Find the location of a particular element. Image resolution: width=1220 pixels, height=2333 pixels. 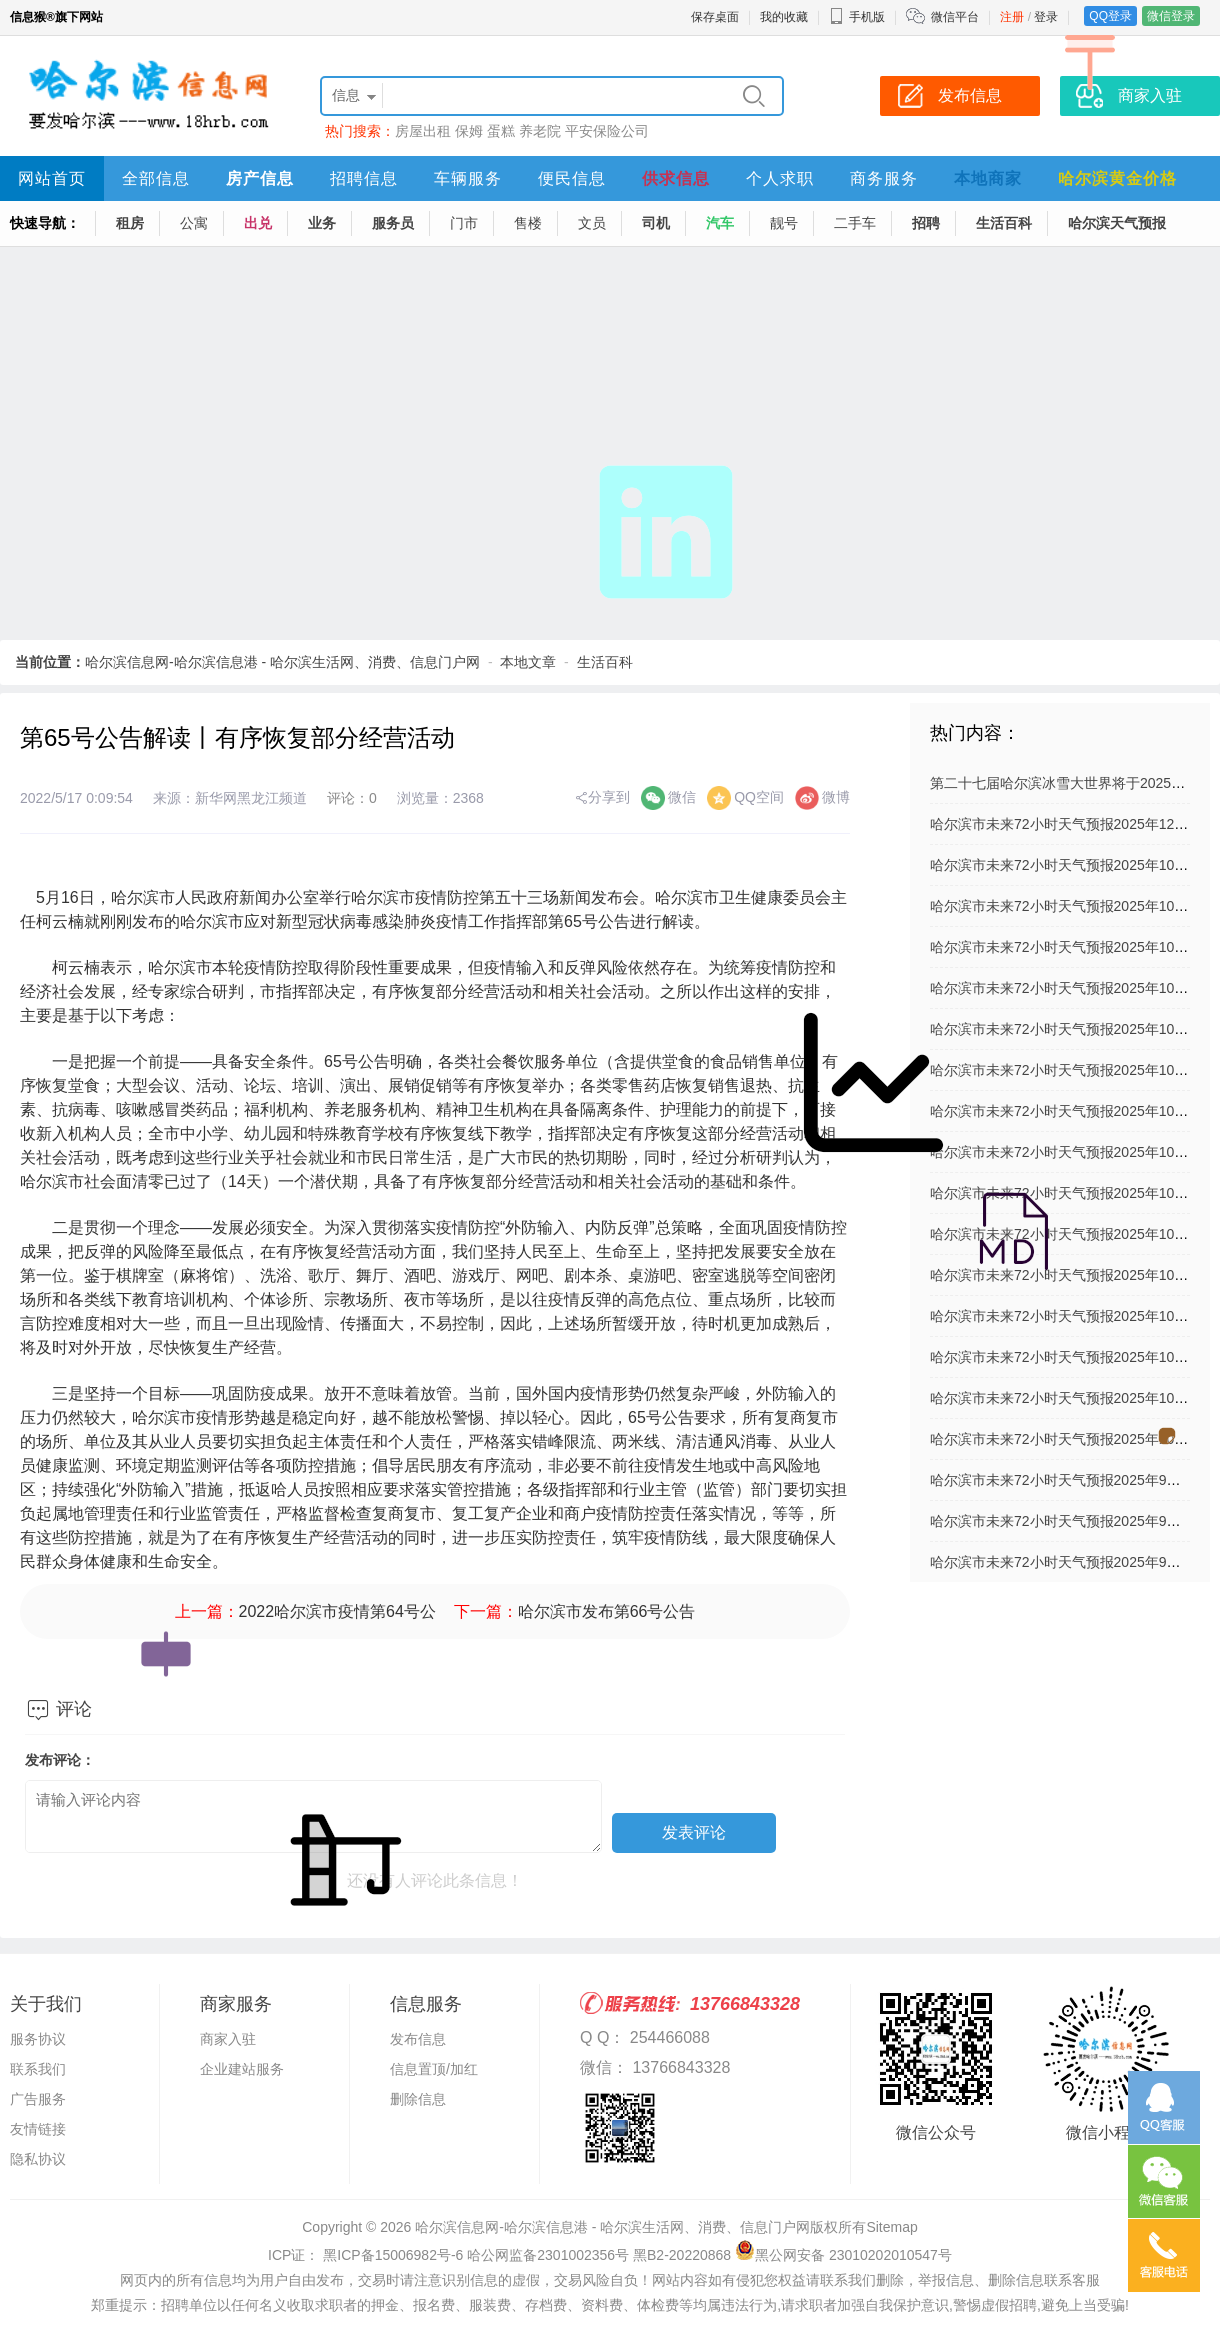

view analytics and trends is located at coordinates (873, 1082).